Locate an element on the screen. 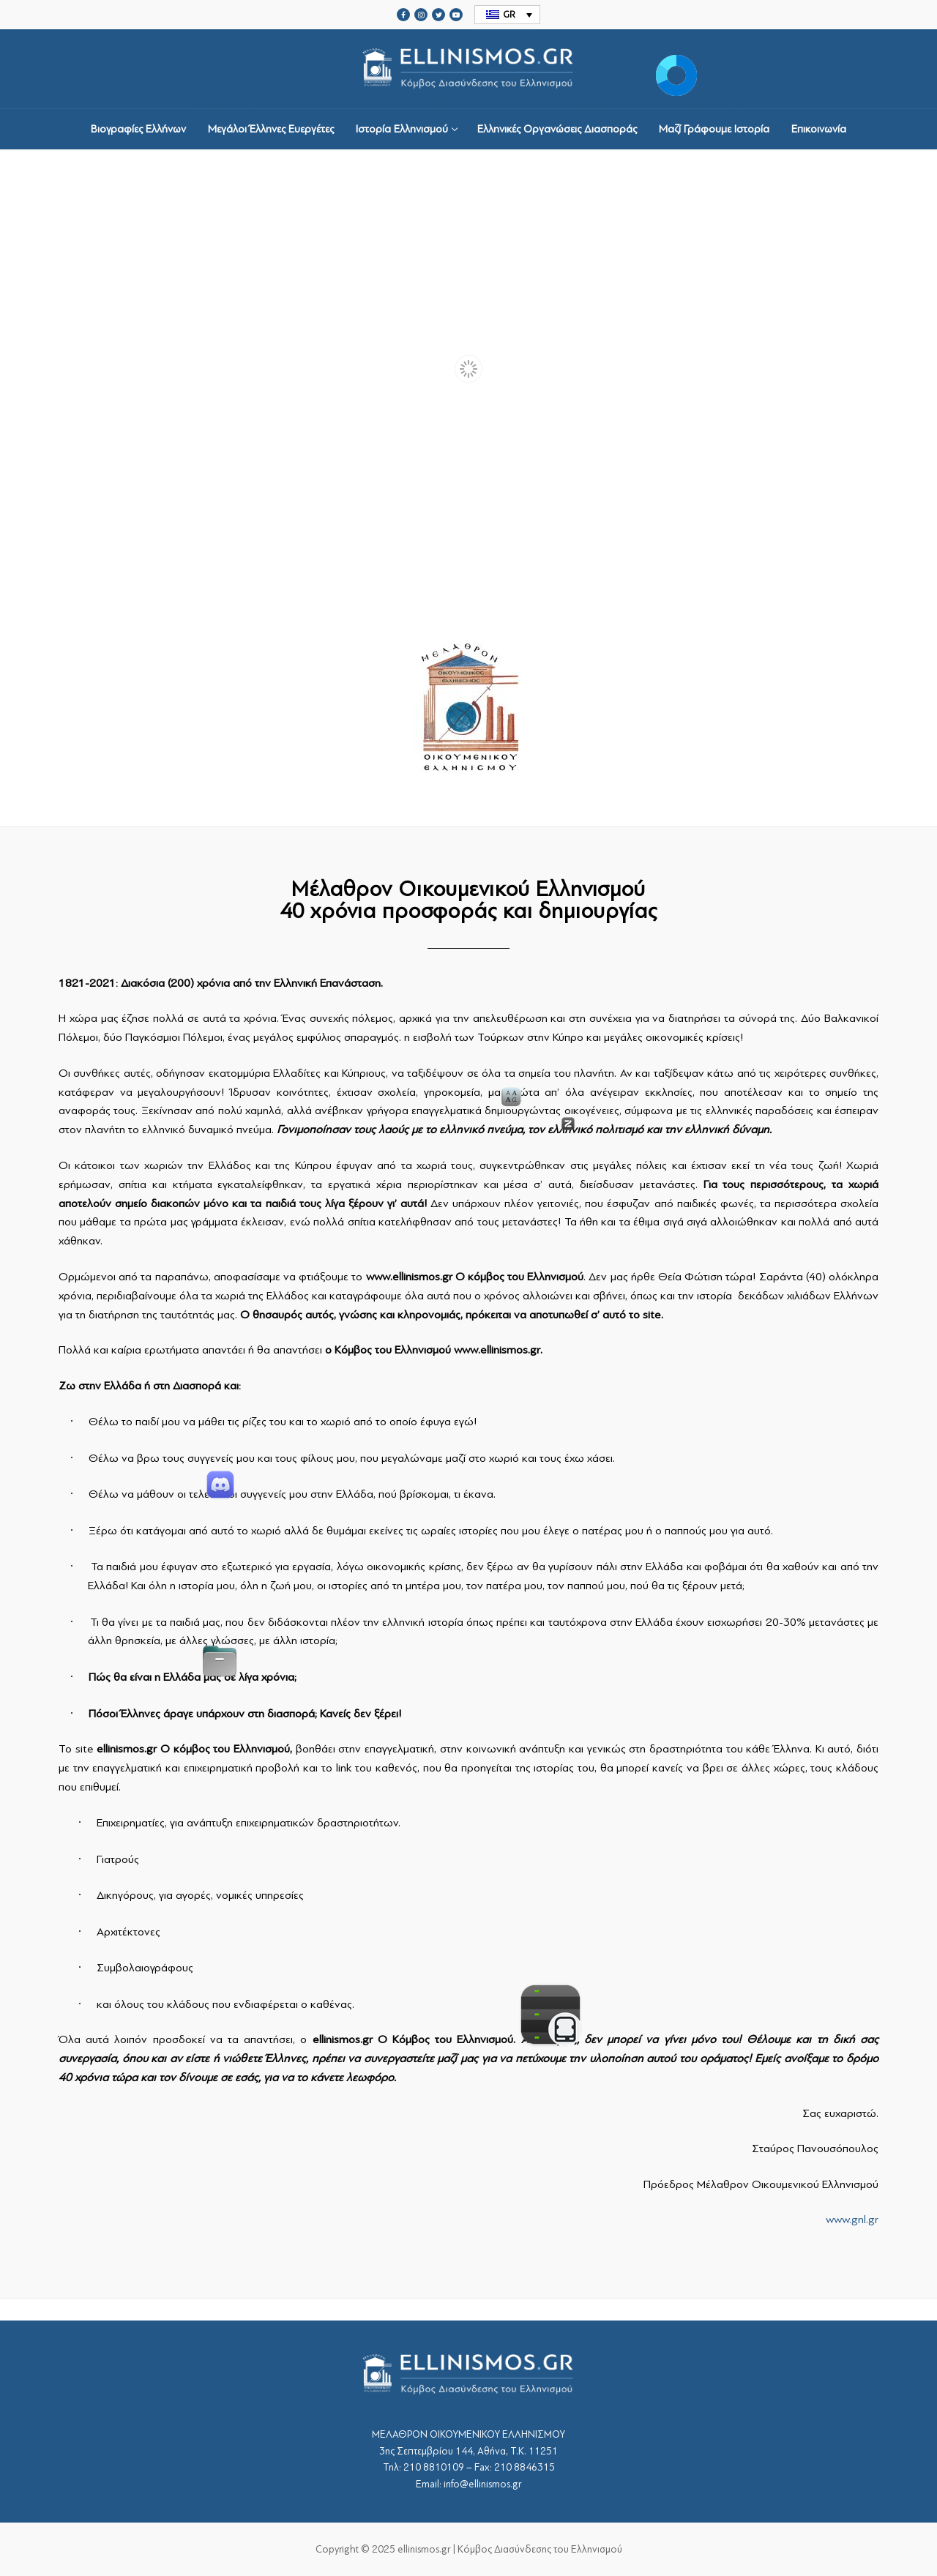 This screenshot has width=937, height=2576. open productivity app is located at coordinates (676, 75).